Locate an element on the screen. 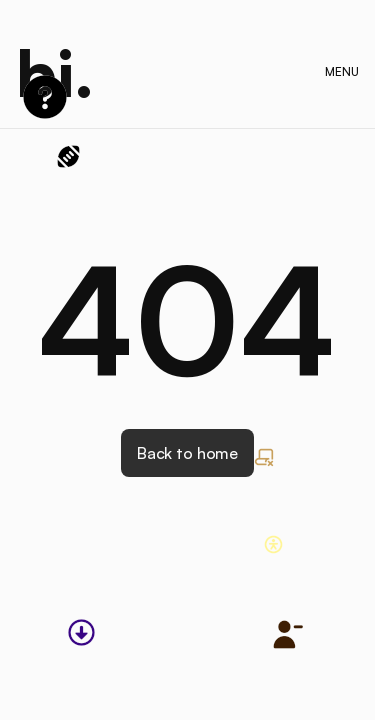 This screenshot has height=720, width=375. remove a contact or friend is located at coordinates (287, 634).